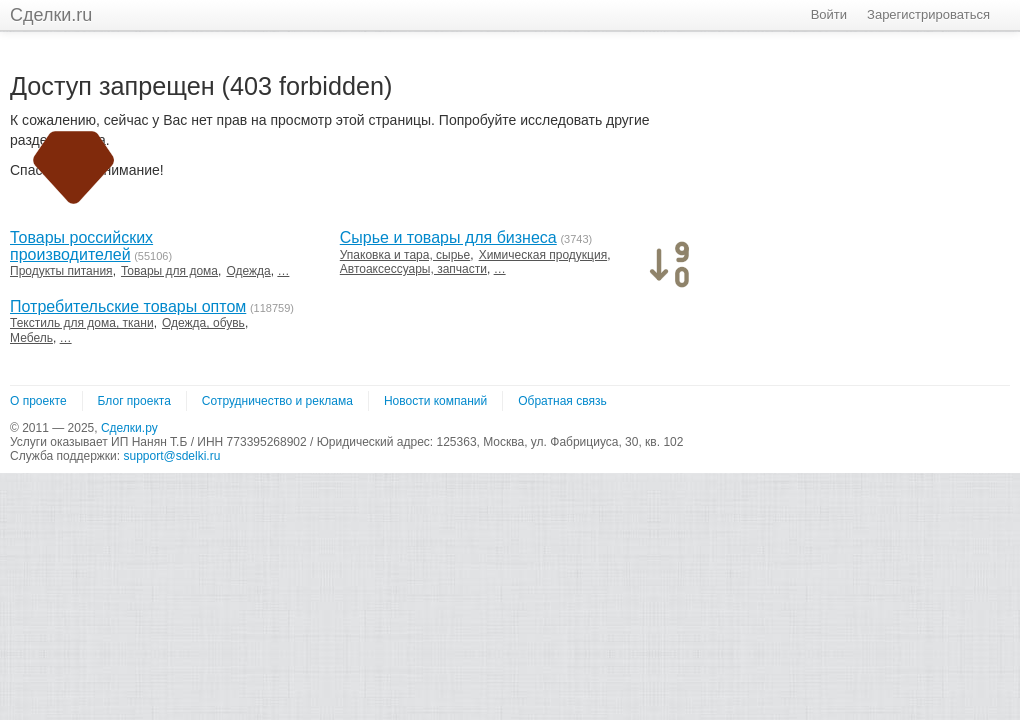 This screenshot has height=720, width=1020. I want to click on open sketch app, so click(73, 167).